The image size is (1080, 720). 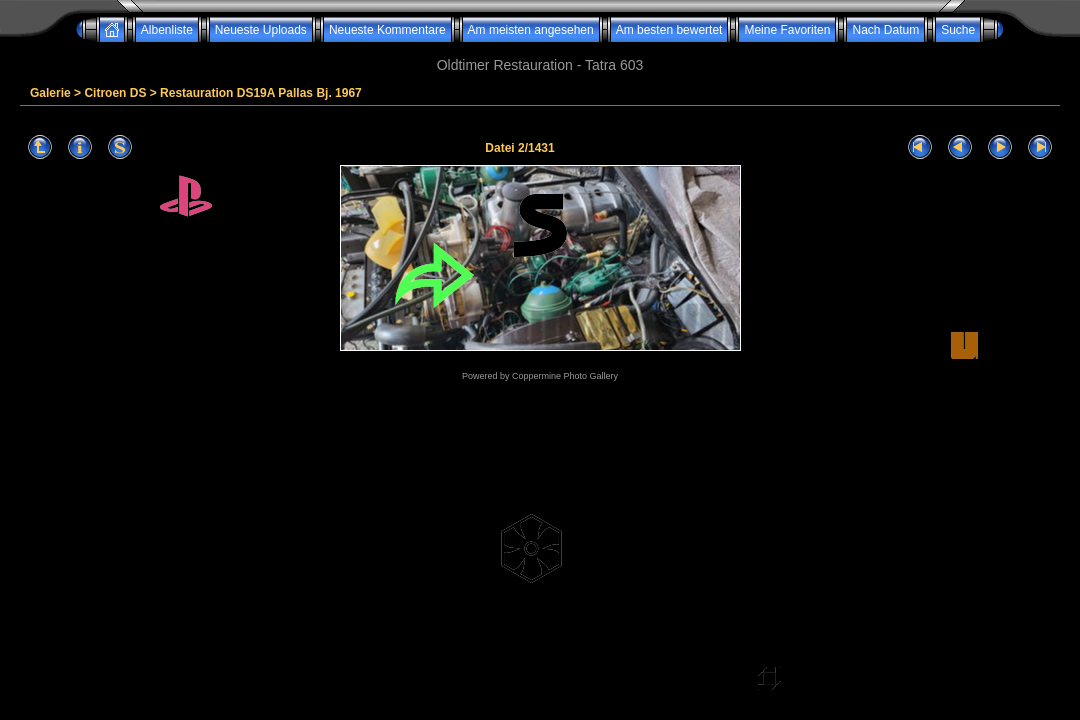 What do you see at coordinates (964, 345) in the screenshot?
I see `uv python package manager logo` at bounding box center [964, 345].